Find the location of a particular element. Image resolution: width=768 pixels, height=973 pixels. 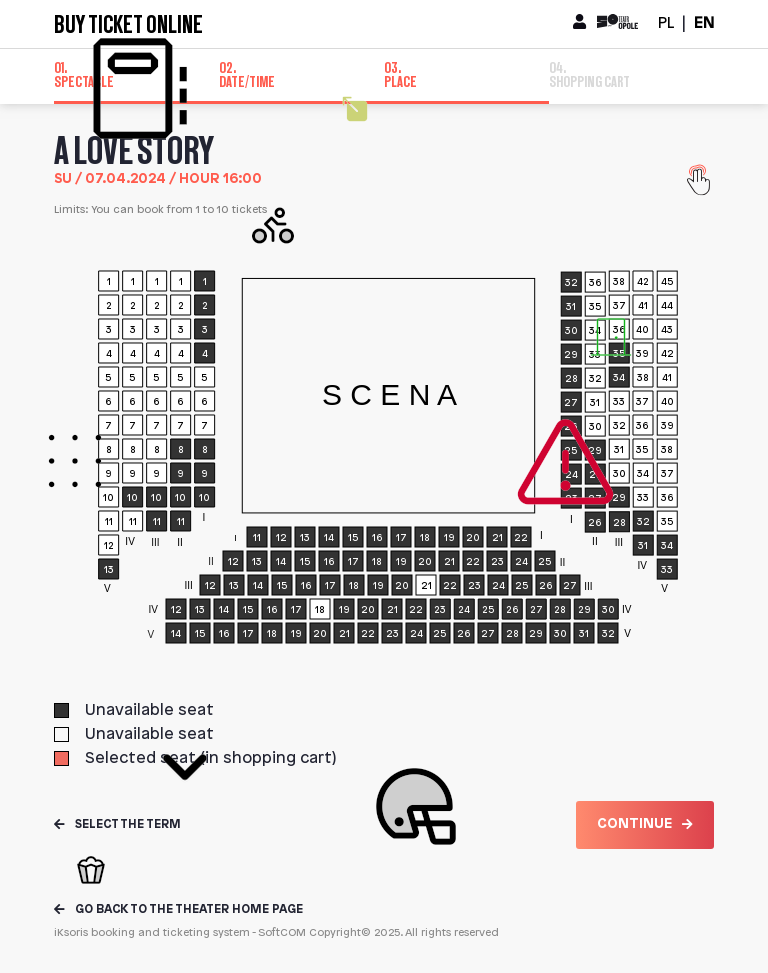

expand a collapsed section or dropdown menu is located at coordinates (185, 766).